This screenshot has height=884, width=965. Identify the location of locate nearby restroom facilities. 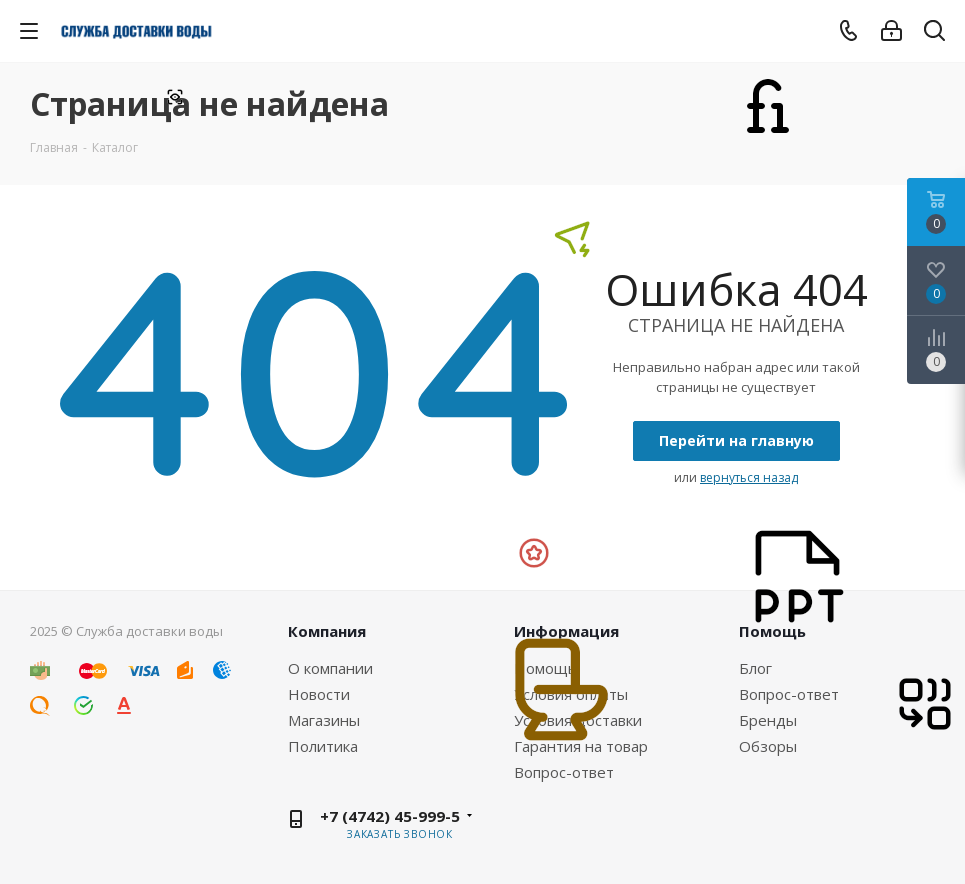
(561, 689).